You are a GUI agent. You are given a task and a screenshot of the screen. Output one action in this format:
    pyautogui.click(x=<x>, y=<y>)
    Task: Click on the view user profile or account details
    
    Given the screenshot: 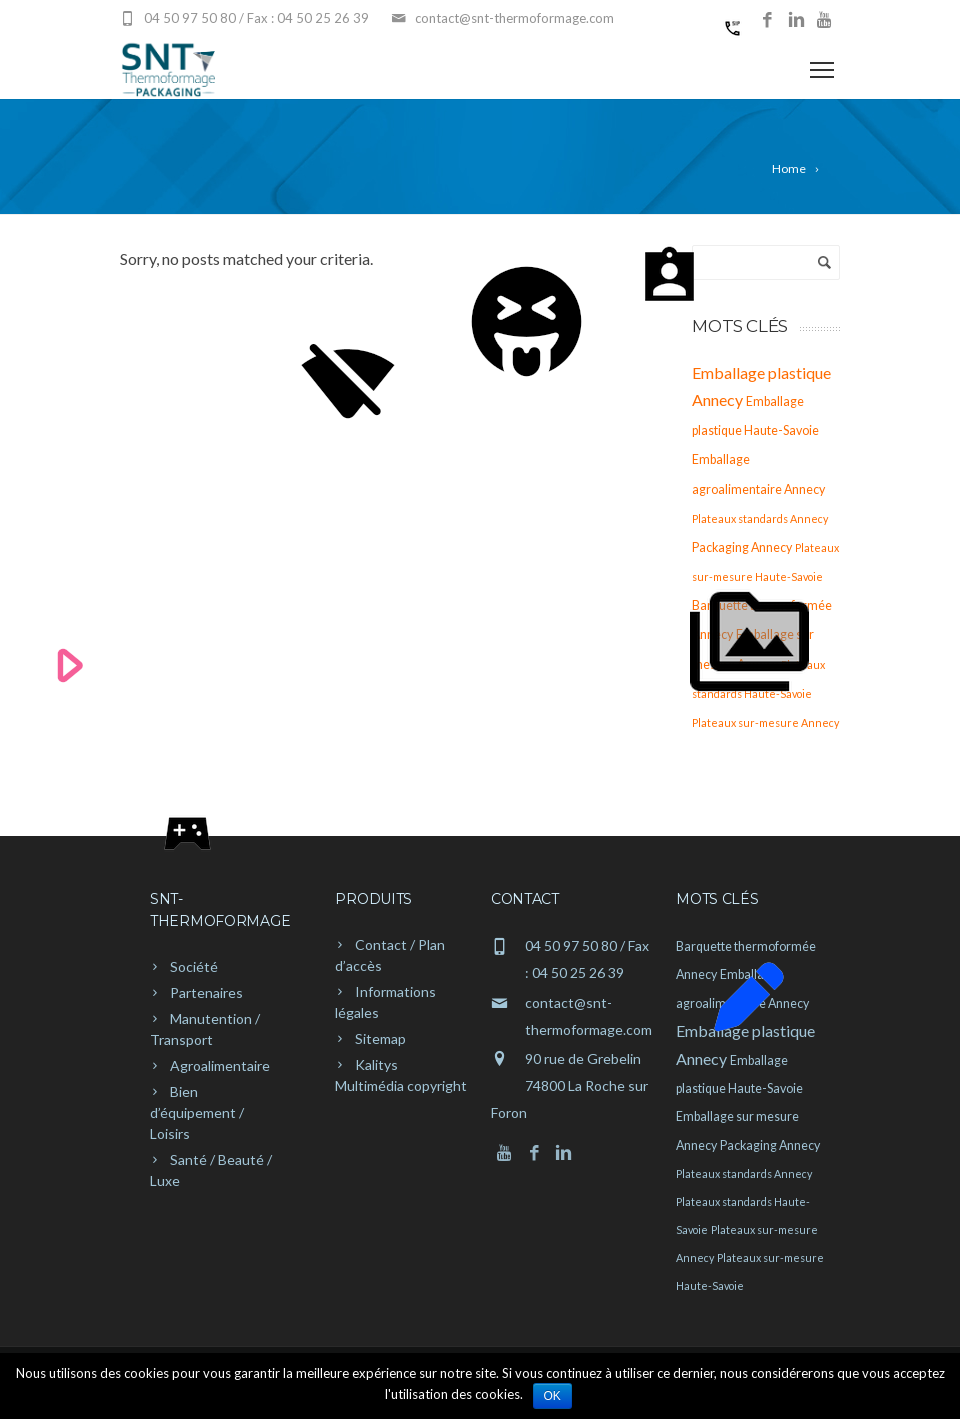 What is the action you would take?
    pyautogui.click(x=669, y=276)
    